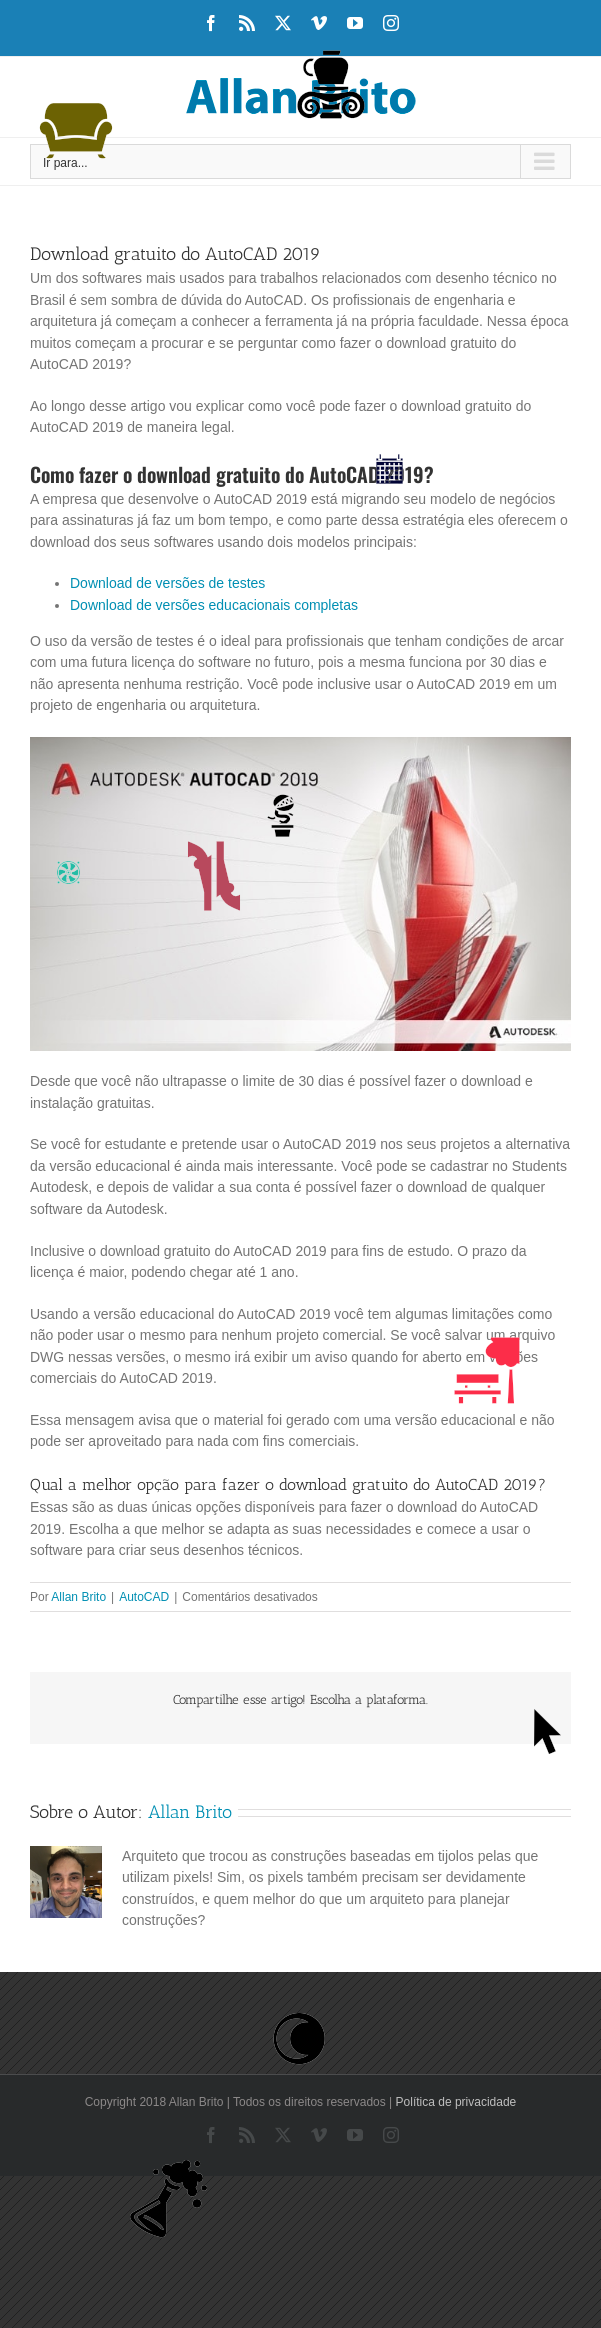 This screenshot has height=2328, width=601. What do you see at coordinates (282, 815) in the screenshot?
I see `represents a carnivorous plant item or creature in a game` at bounding box center [282, 815].